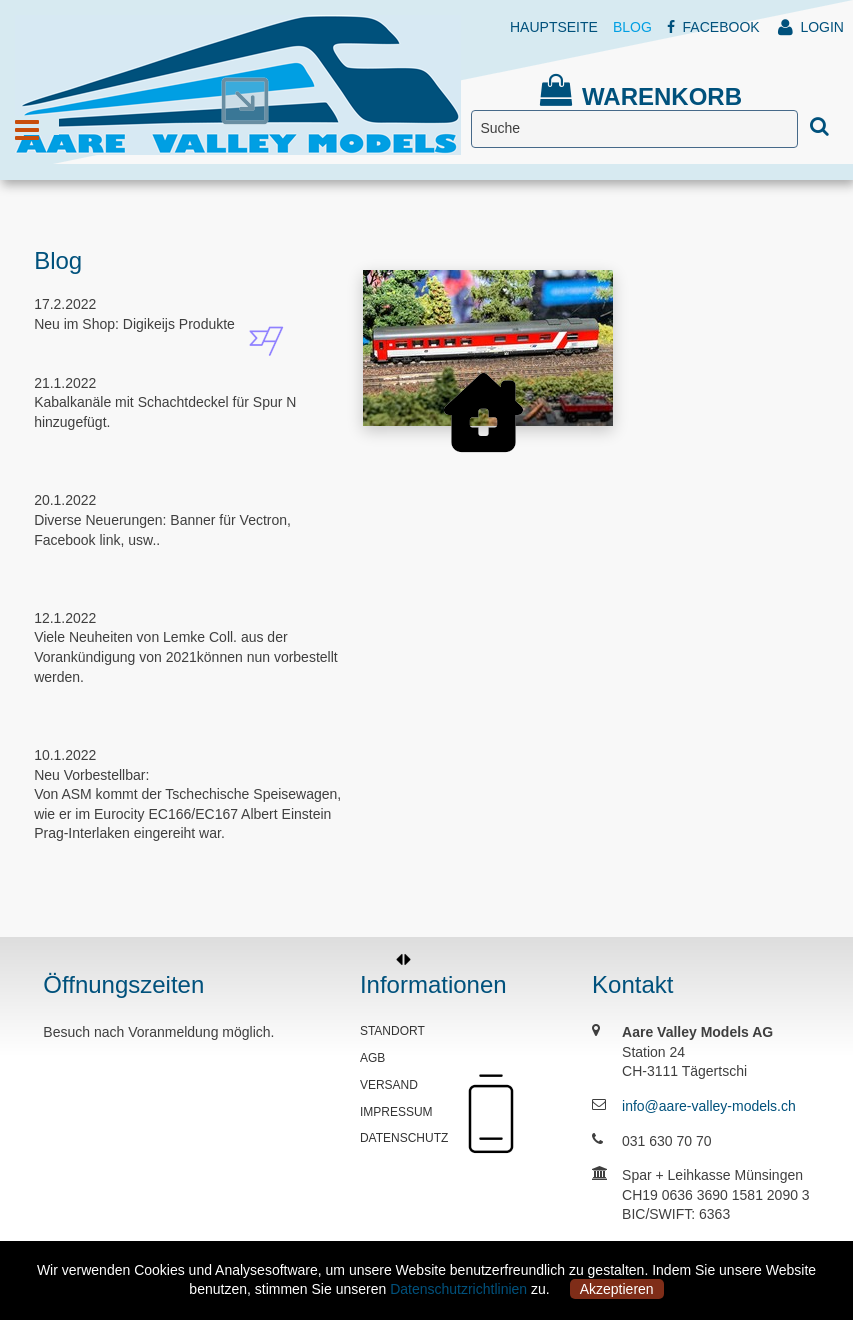  What do you see at coordinates (491, 1115) in the screenshot?
I see `indicates low battery status` at bounding box center [491, 1115].